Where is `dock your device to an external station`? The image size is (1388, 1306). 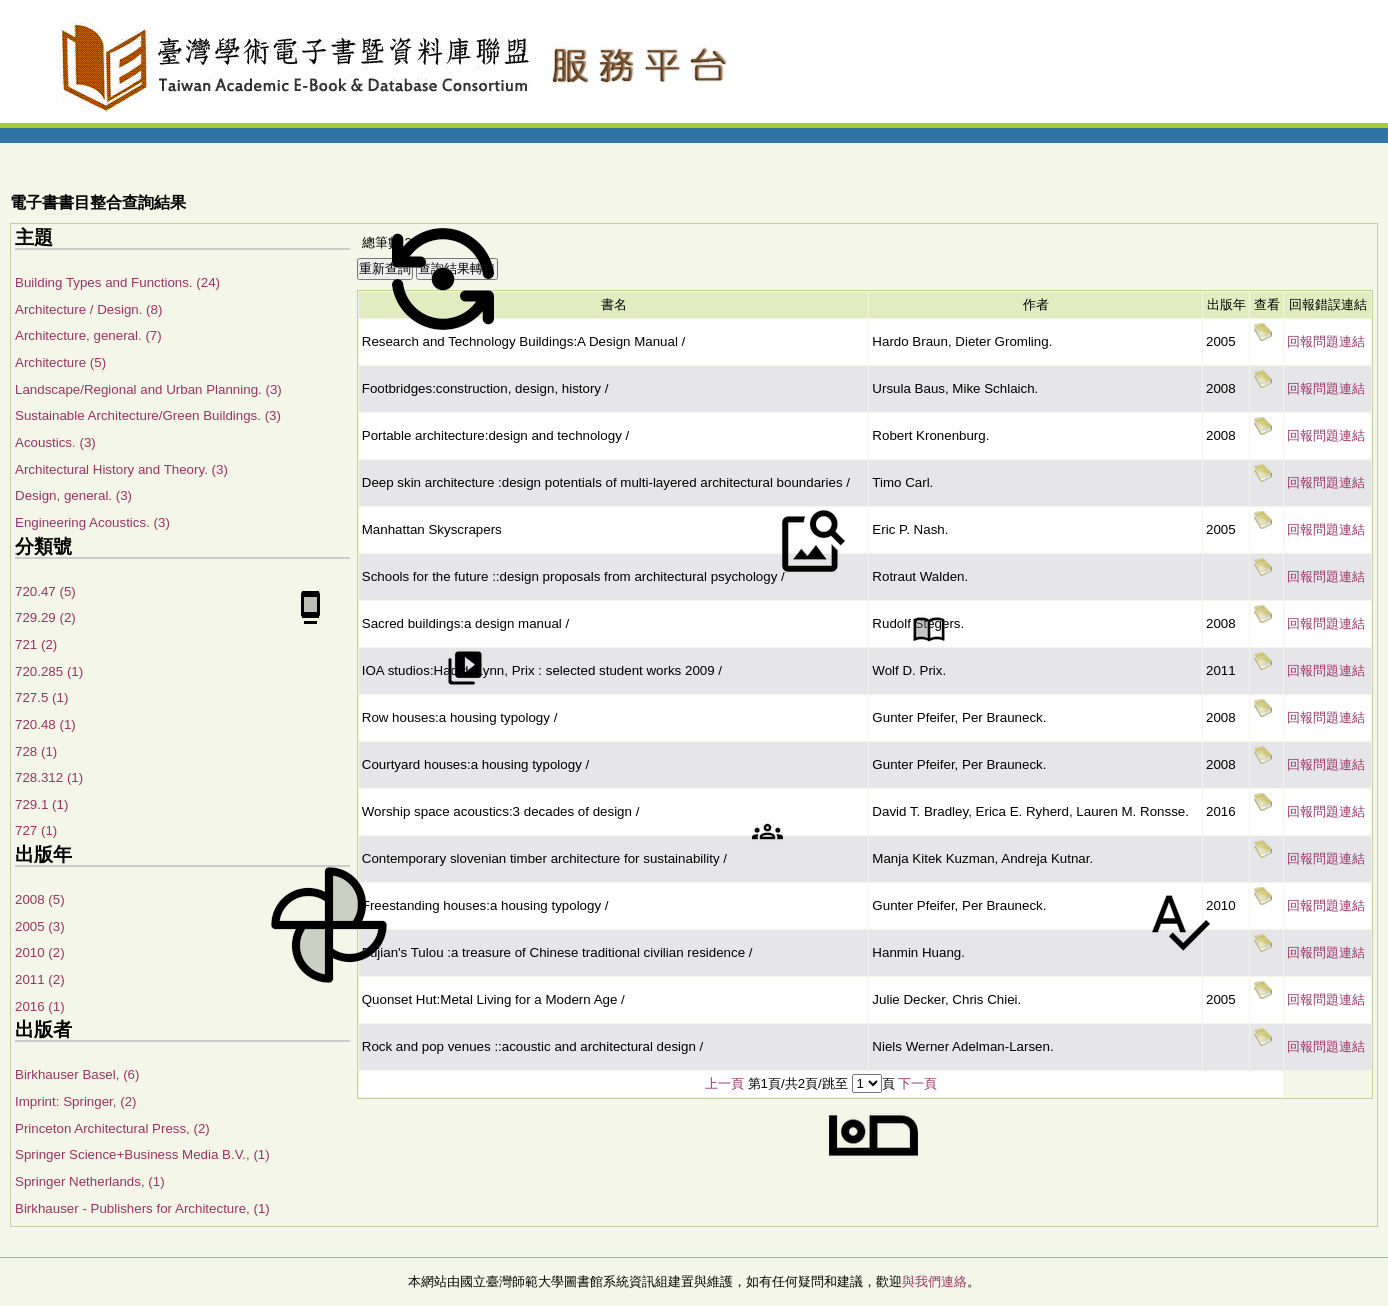
dock your device to an external station is located at coordinates (310, 607).